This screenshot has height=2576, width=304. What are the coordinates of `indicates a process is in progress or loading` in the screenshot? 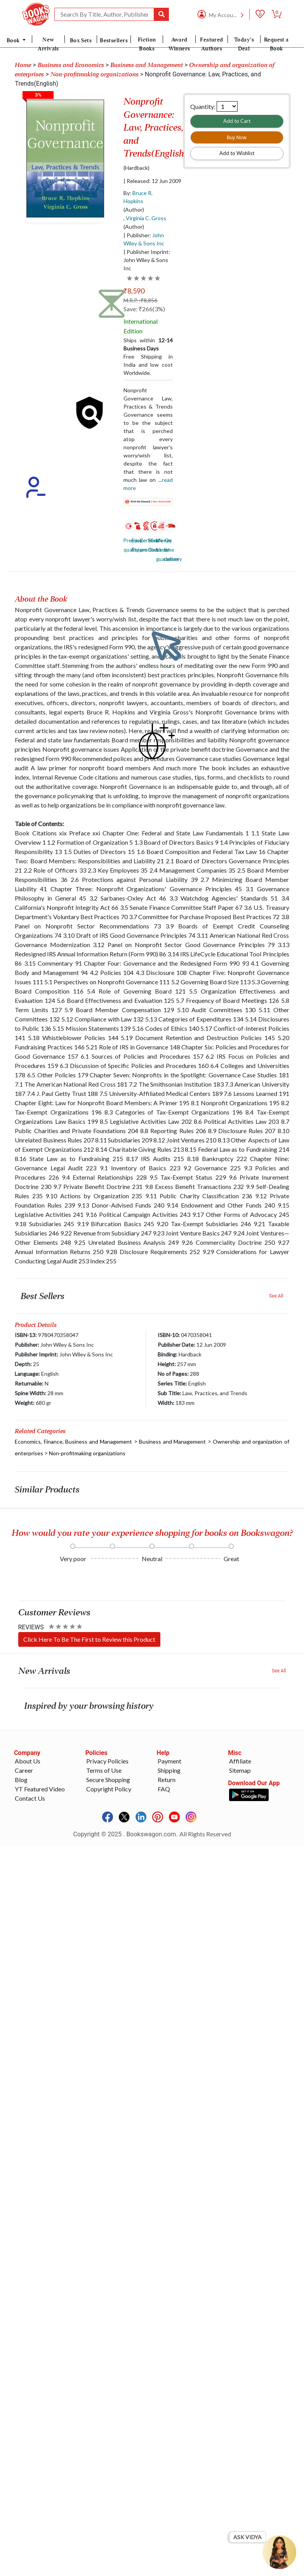 It's located at (111, 304).